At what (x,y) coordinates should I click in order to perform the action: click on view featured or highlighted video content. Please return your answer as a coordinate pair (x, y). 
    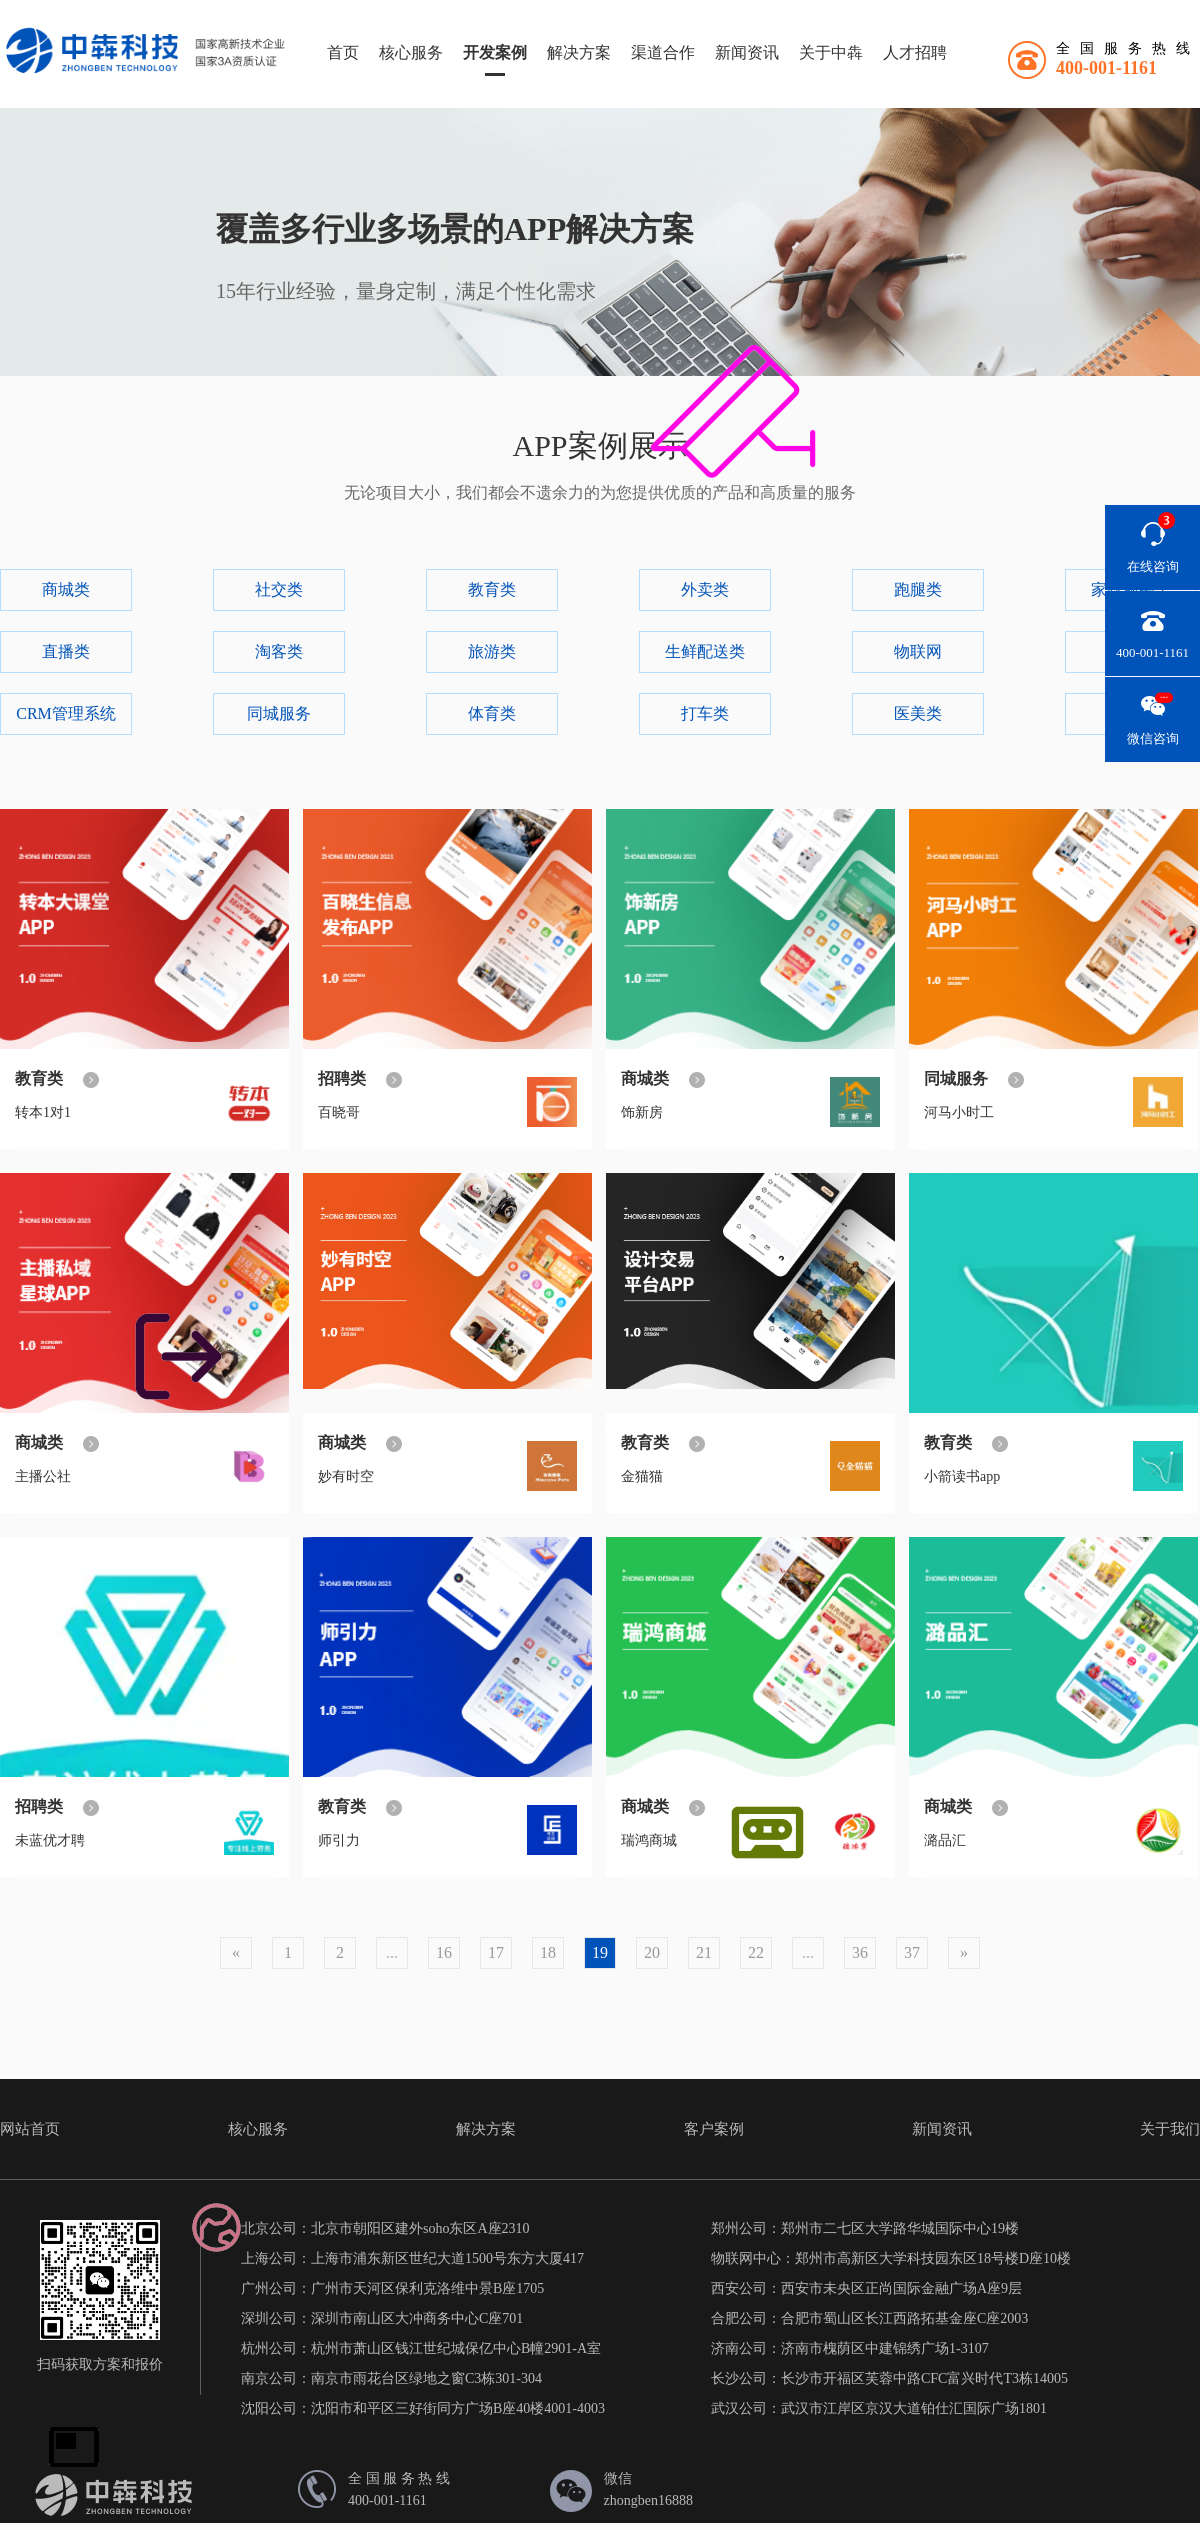
    Looking at the image, I should click on (74, 2447).